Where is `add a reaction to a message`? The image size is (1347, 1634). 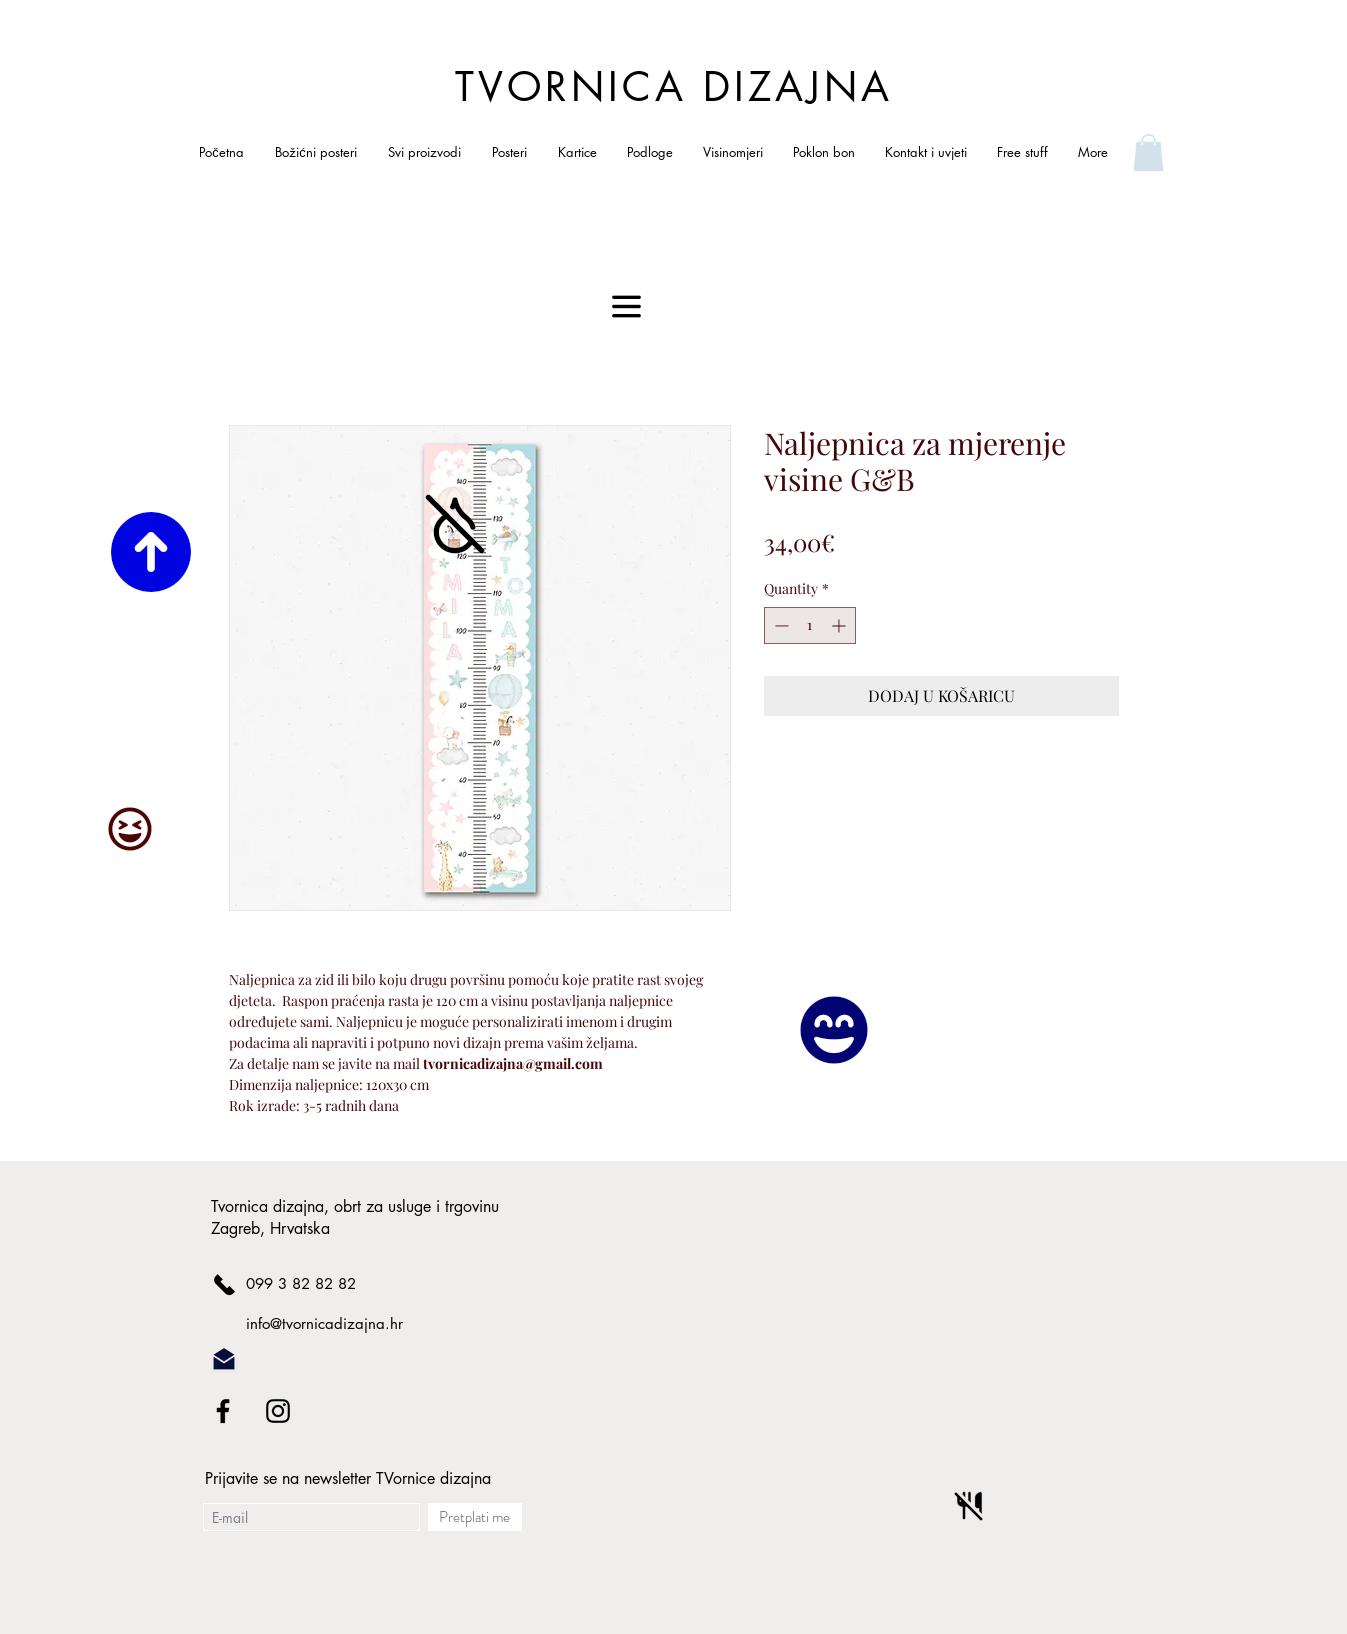 add a reaction to a message is located at coordinates (834, 1030).